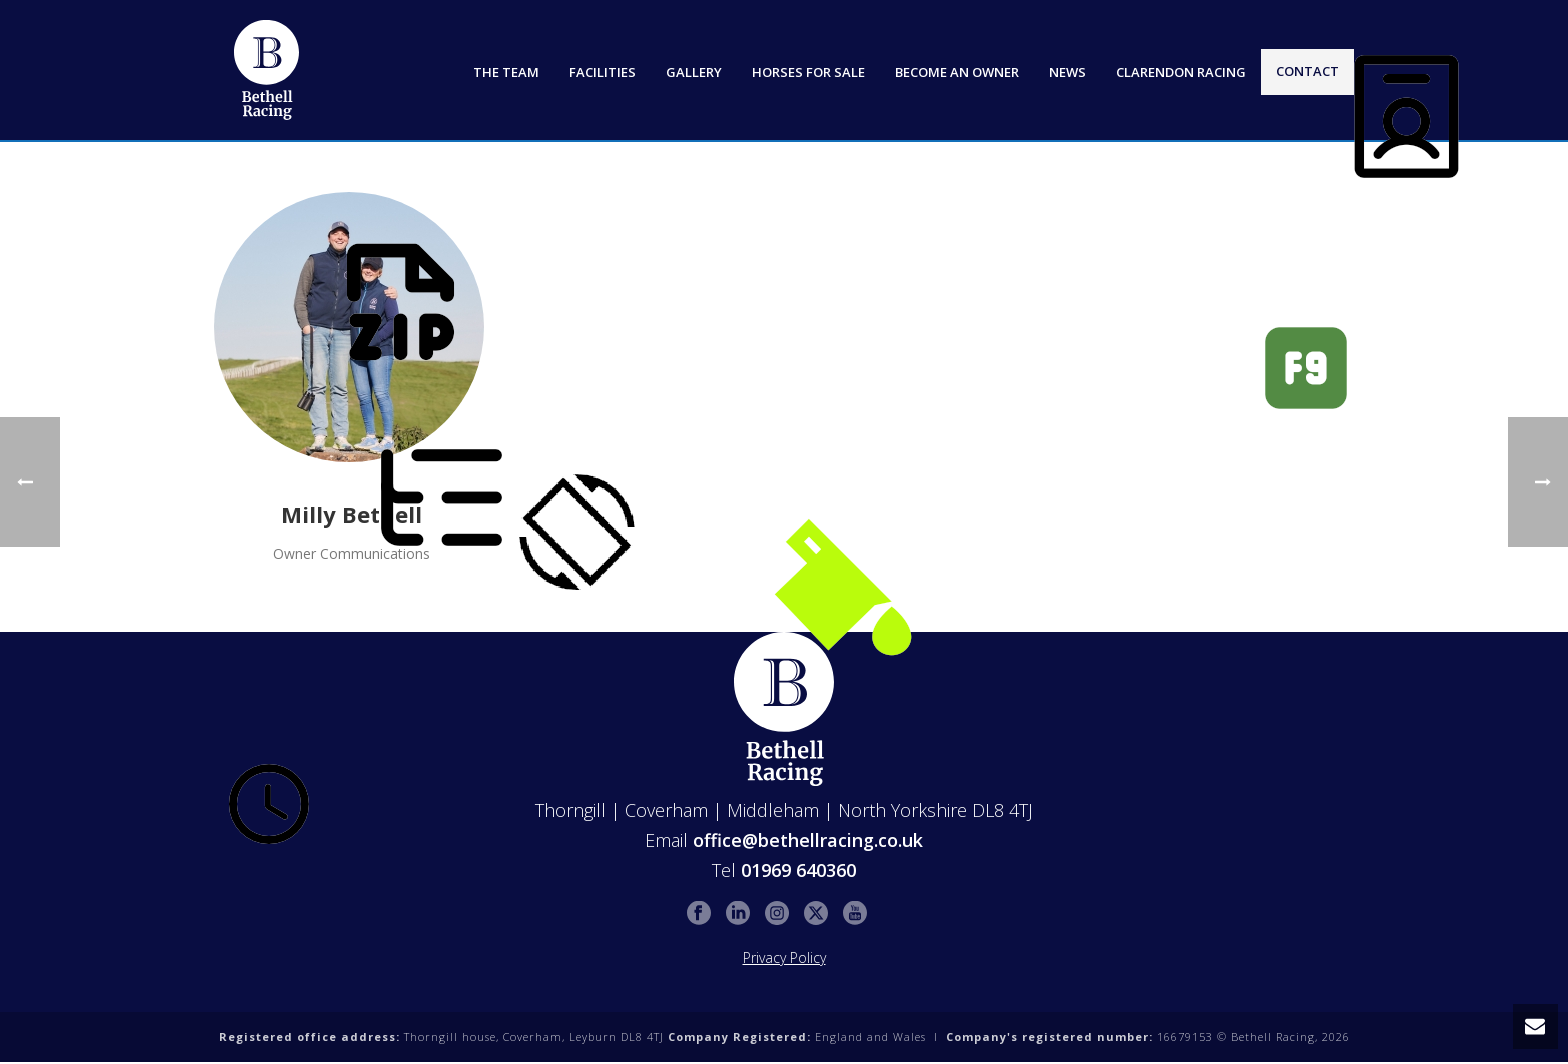  Describe the element at coordinates (1306, 368) in the screenshot. I see `keyboard shortcut indicator for F9 function key` at that location.